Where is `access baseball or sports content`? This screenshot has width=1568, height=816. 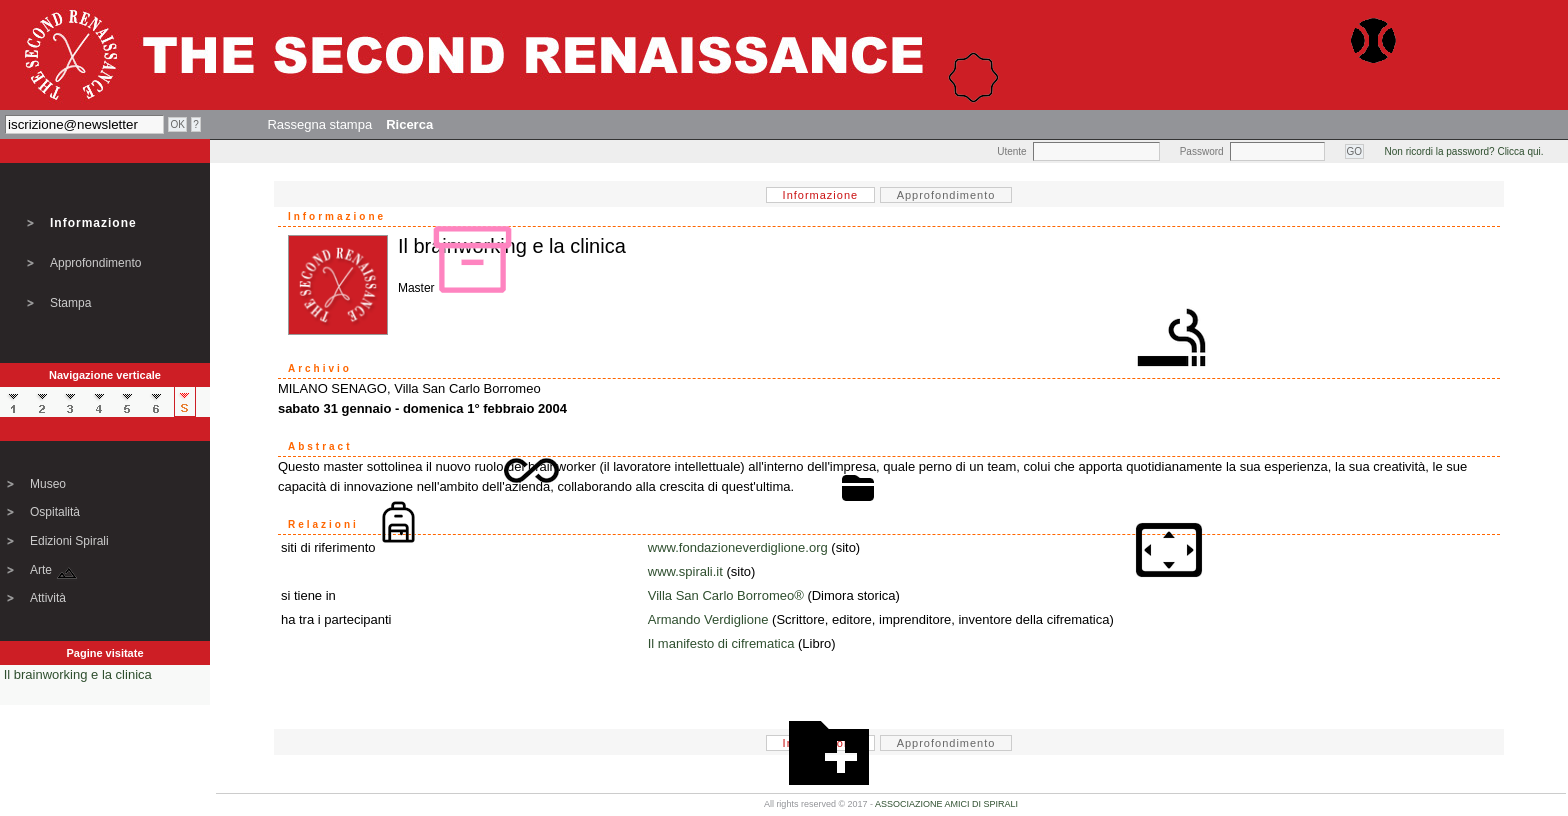
access baseball or sports content is located at coordinates (1373, 40).